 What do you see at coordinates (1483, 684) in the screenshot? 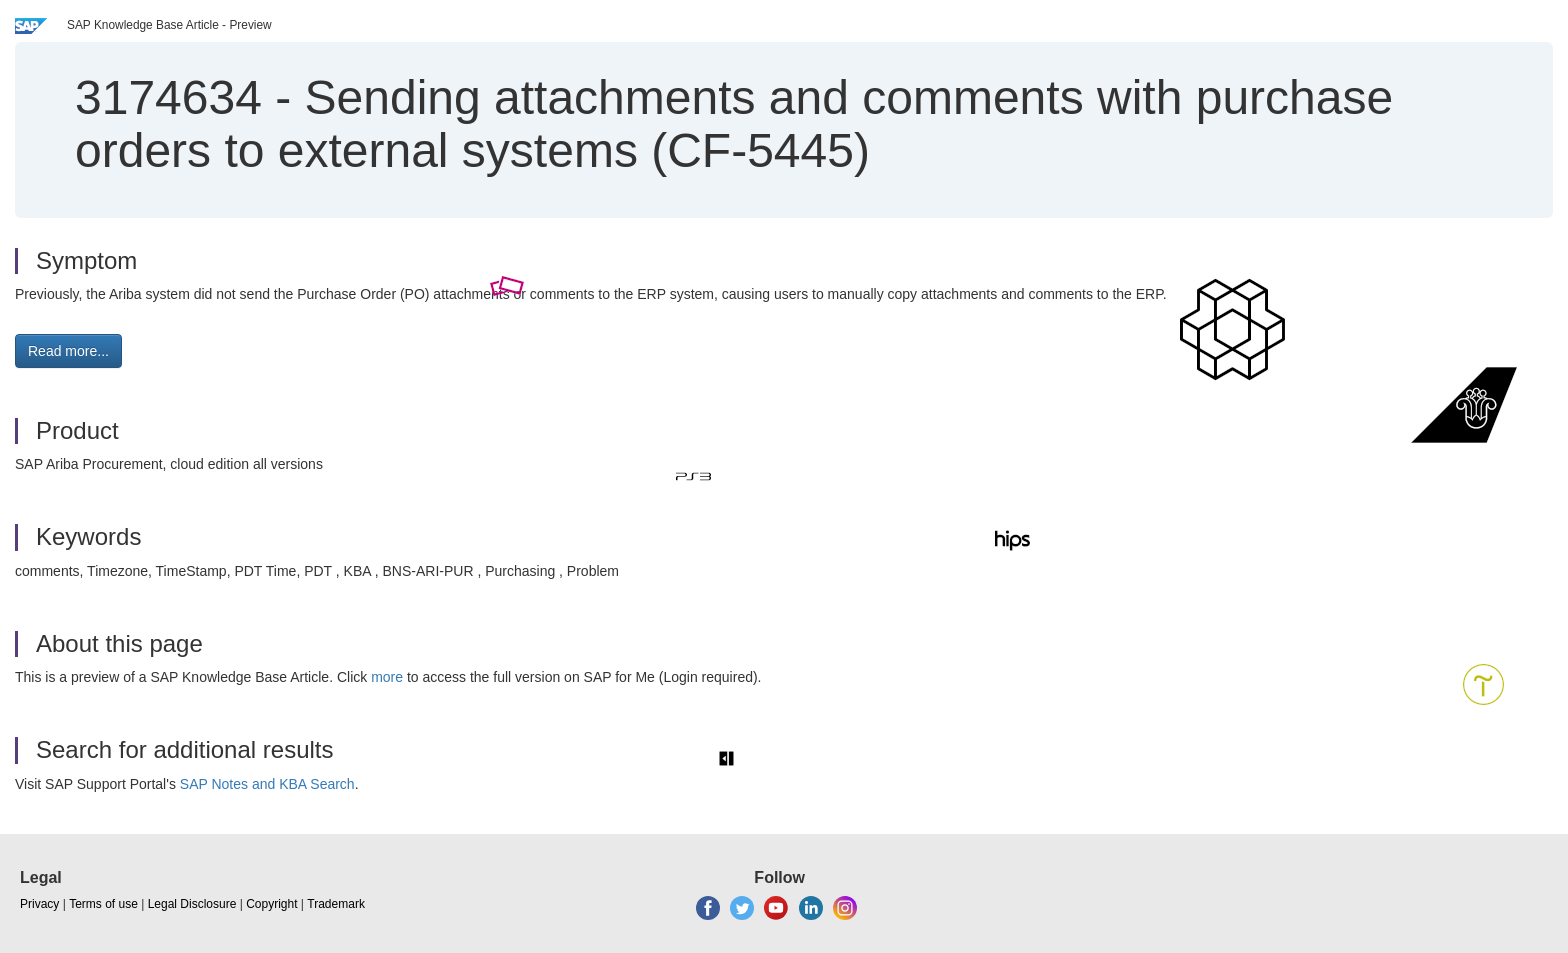
I see `tilda publishing logo` at bounding box center [1483, 684].